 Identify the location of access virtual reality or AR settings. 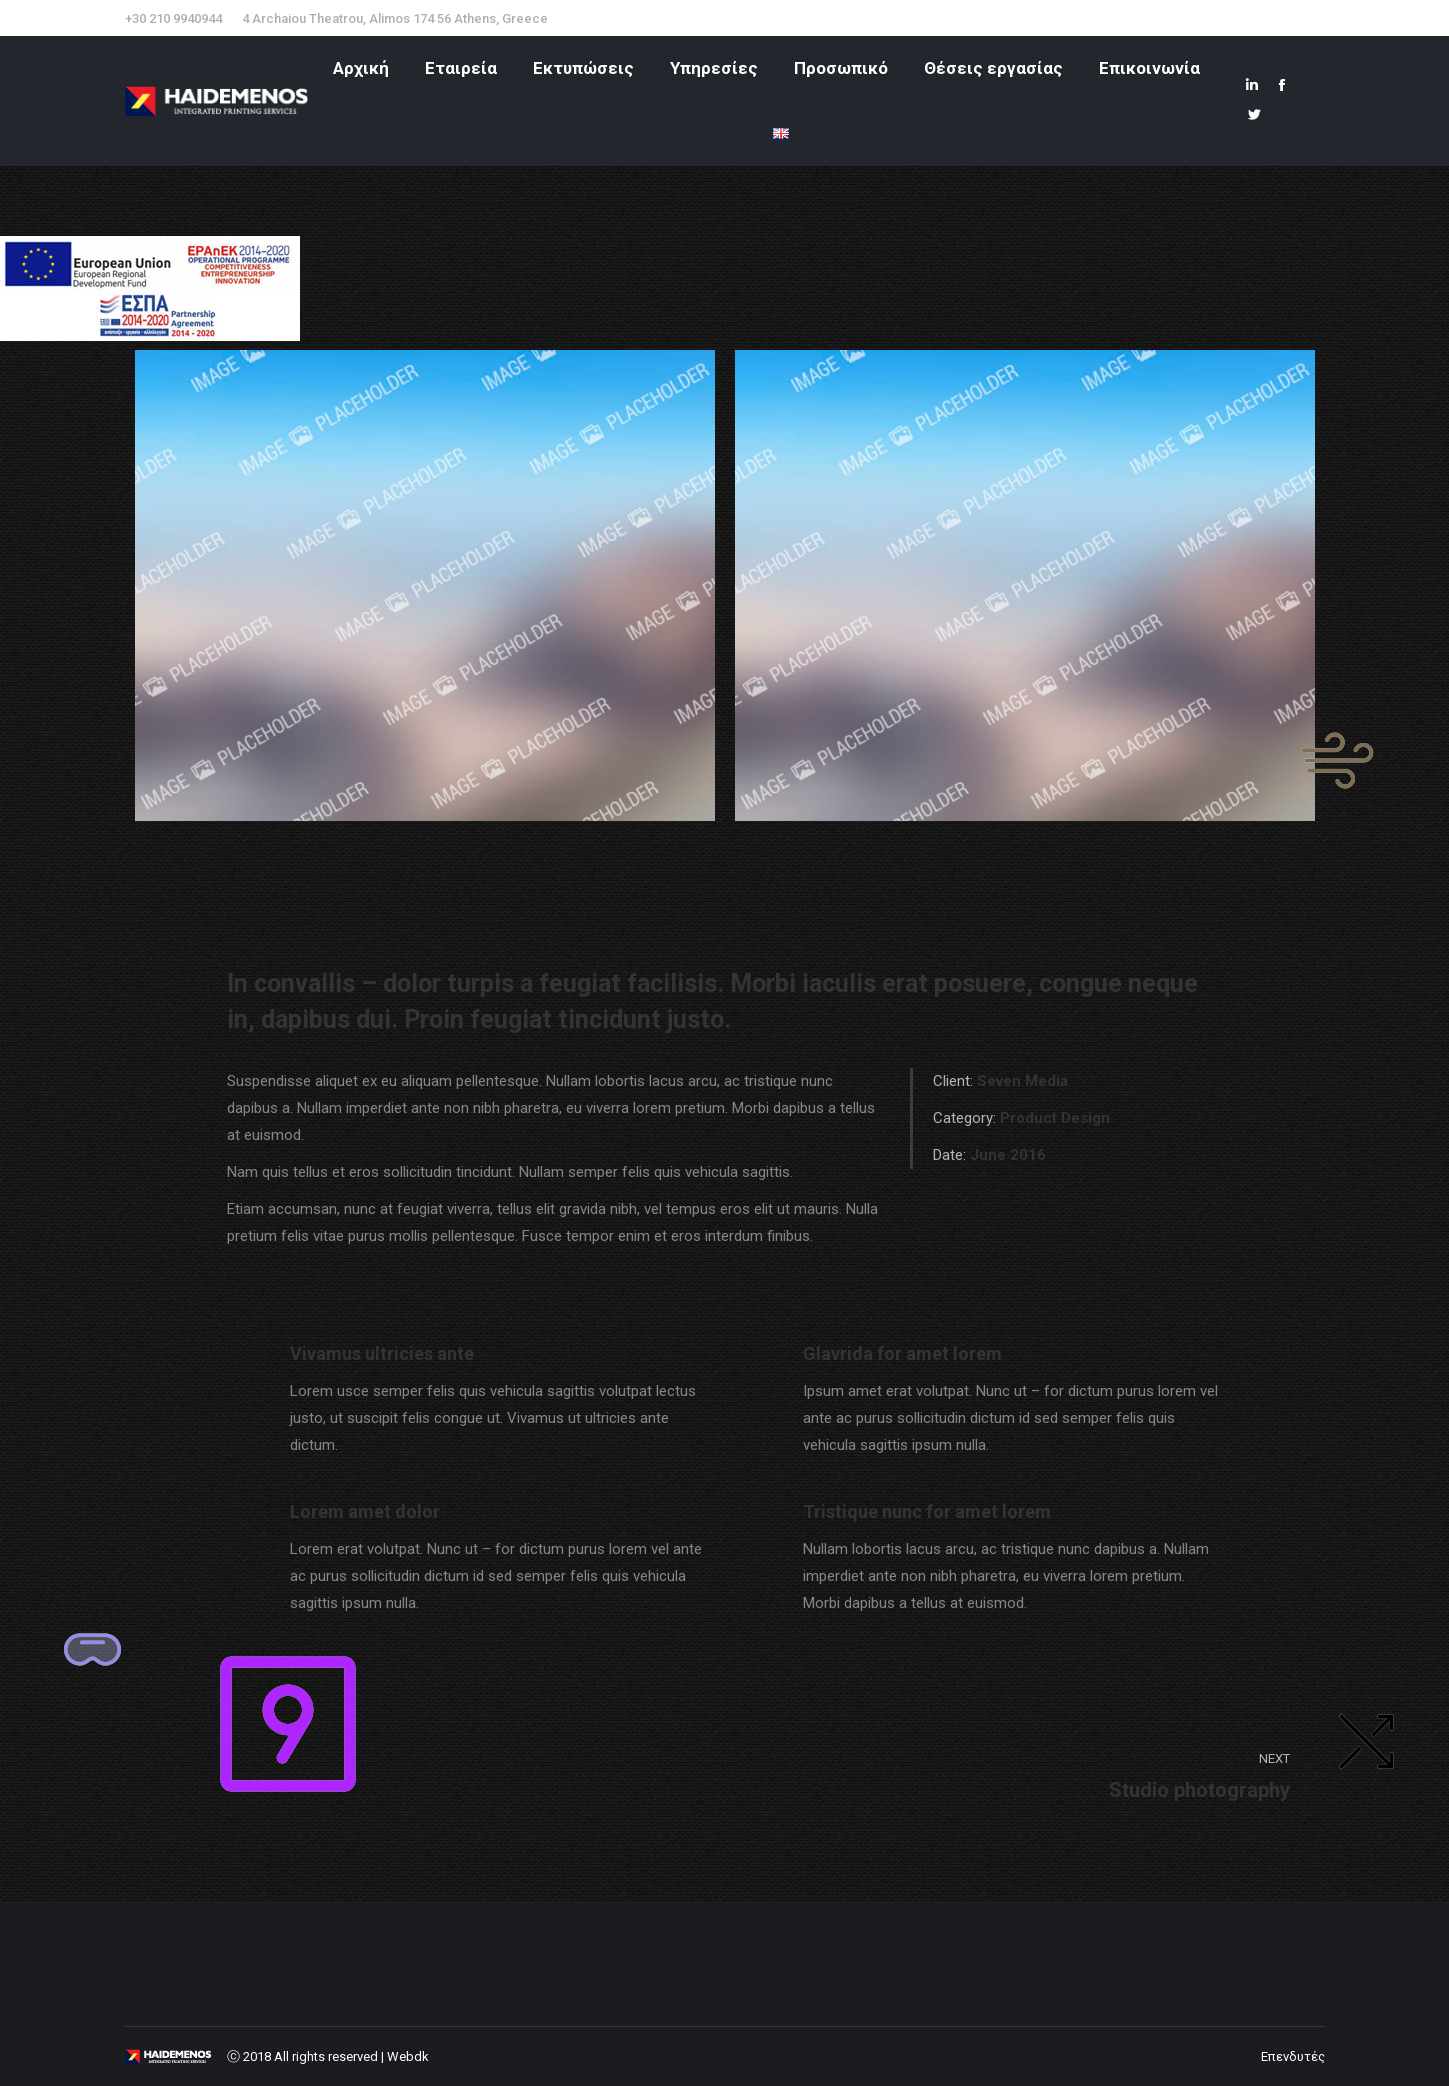
(92, 1649).